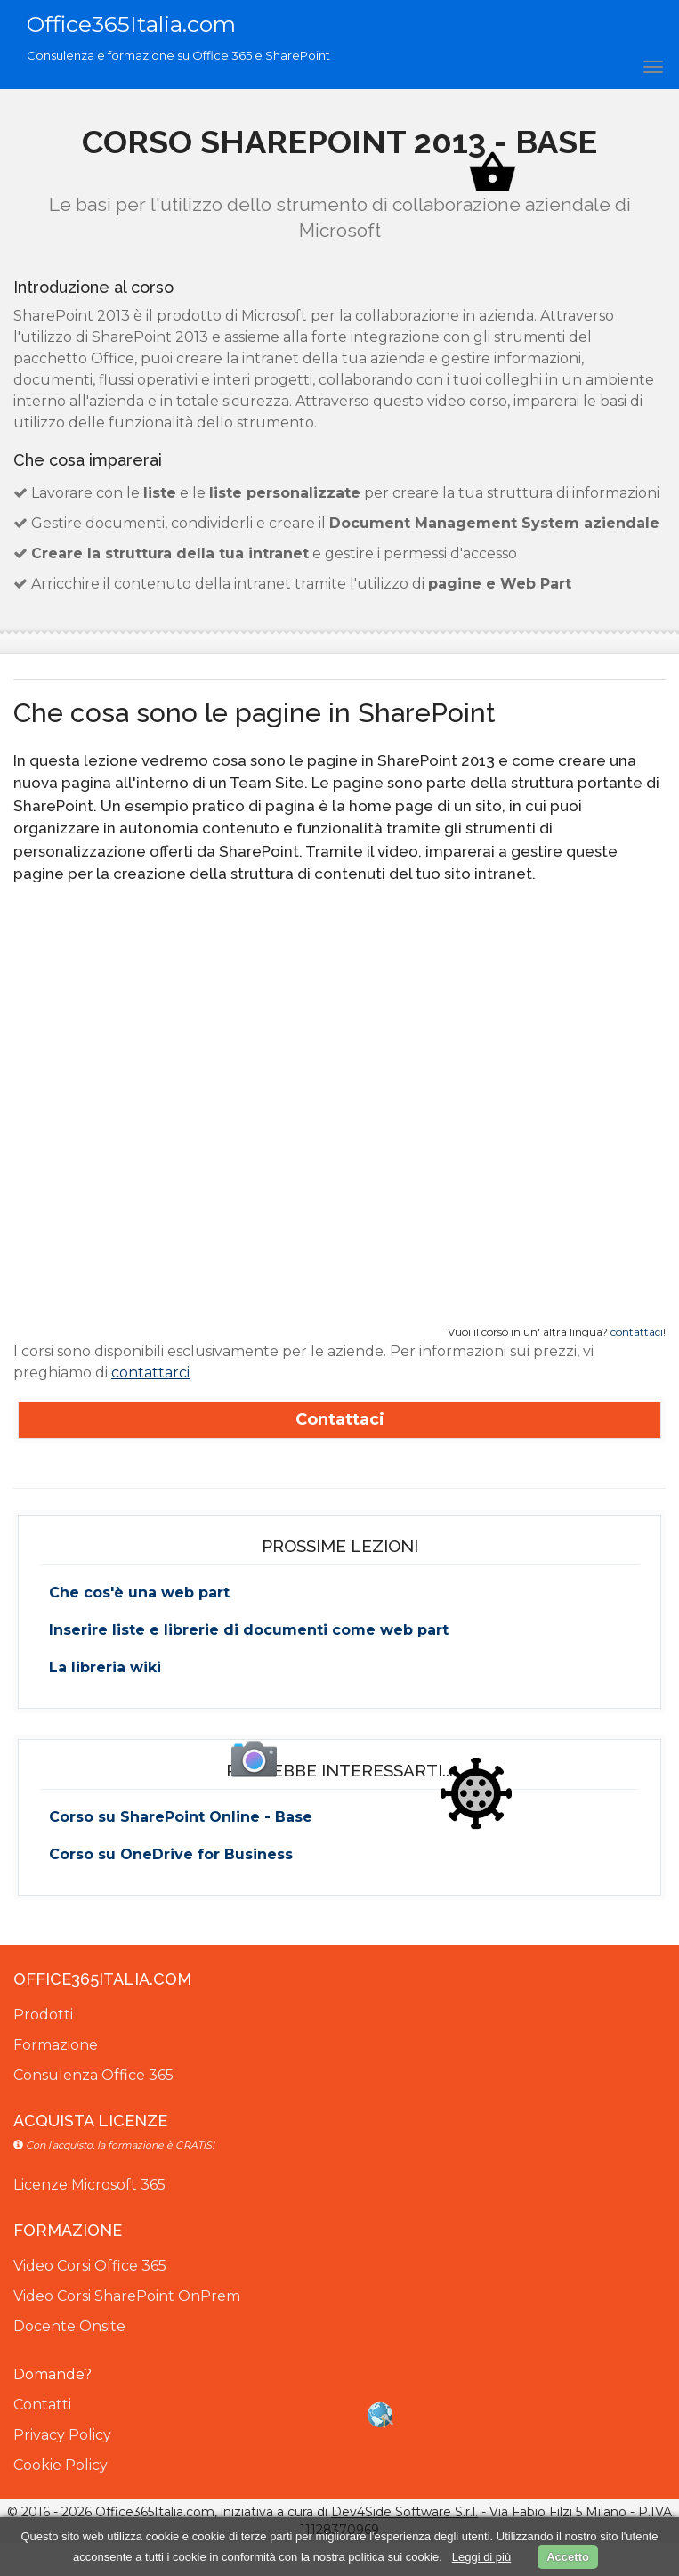 This screenshot has height=2576, width=679. I want to click on view your shopping basket, so click(492, 172).